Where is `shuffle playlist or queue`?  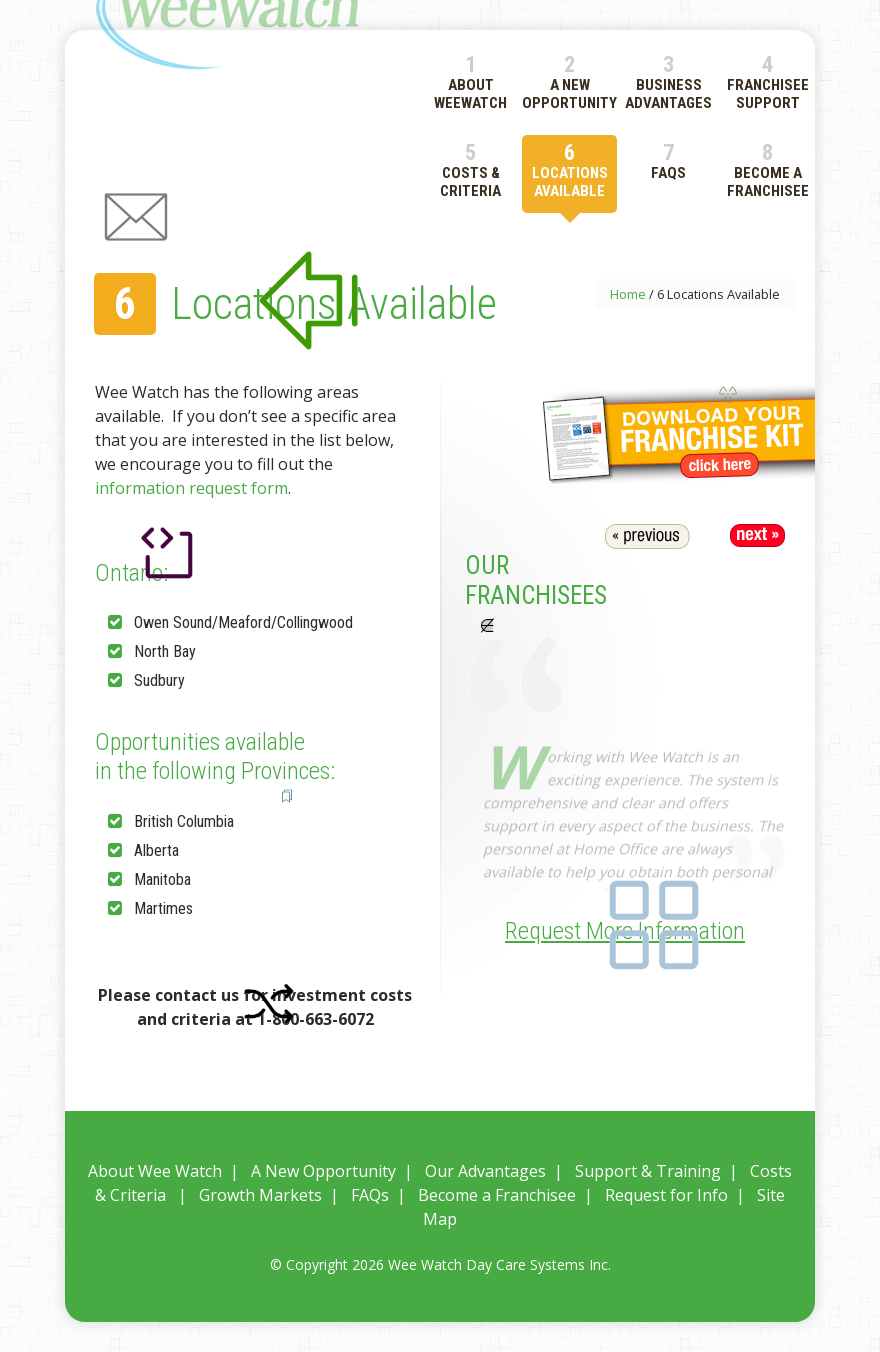
shuffle playlist or queue is located at coordinates (268, 1004).